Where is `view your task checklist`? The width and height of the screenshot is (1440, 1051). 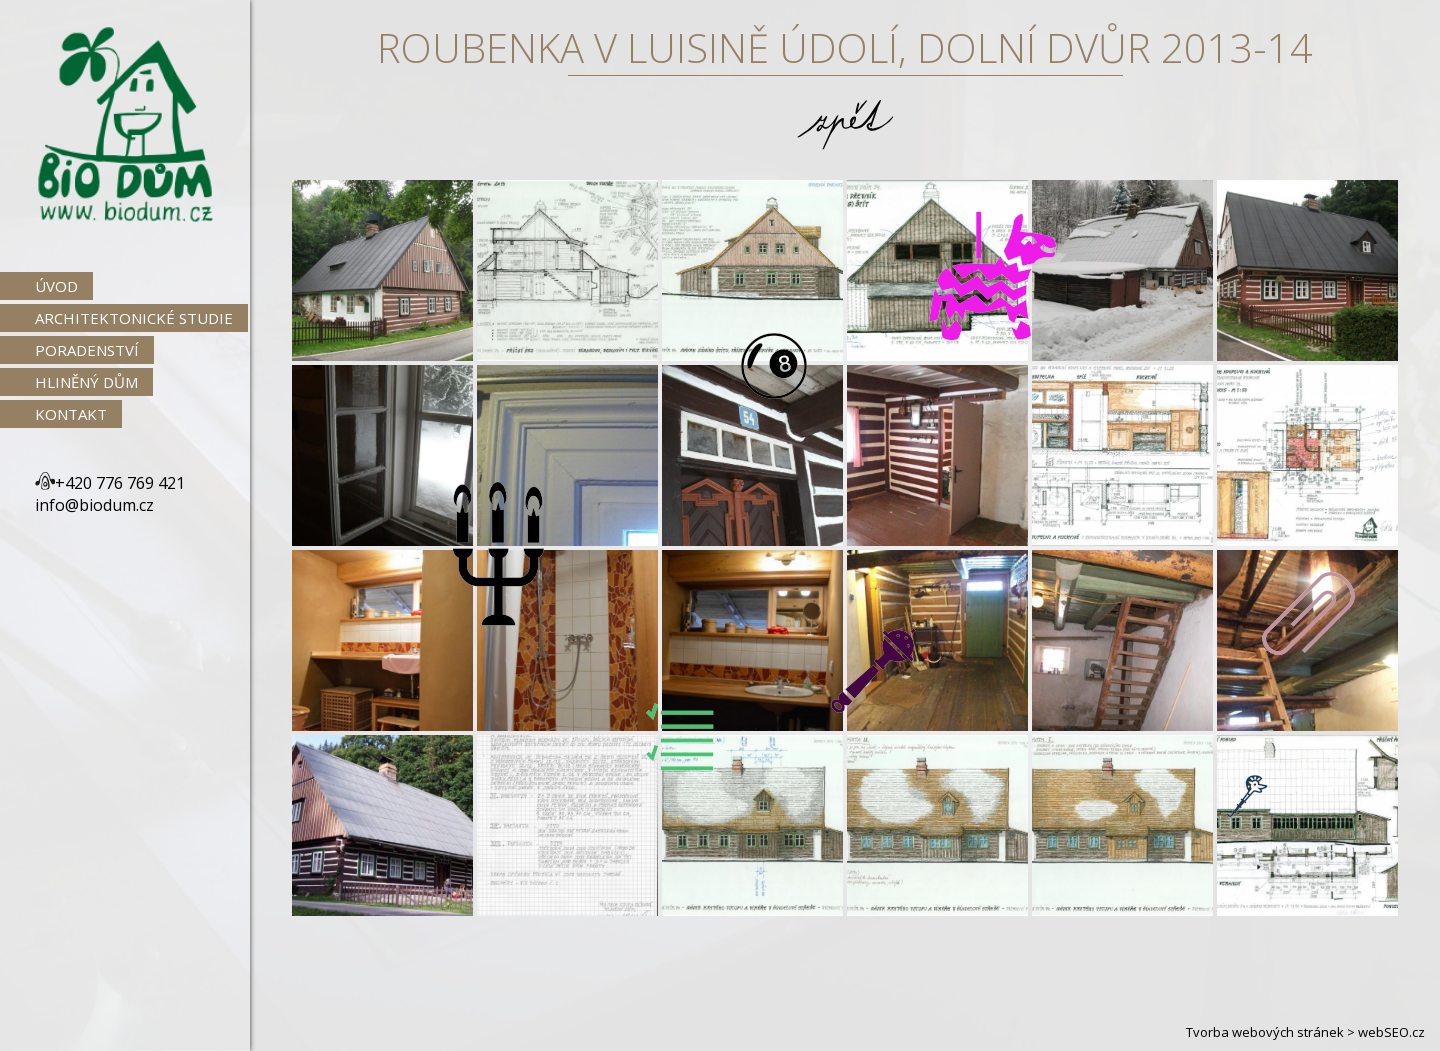 view your task checklist is located at coordinates (683, 740).